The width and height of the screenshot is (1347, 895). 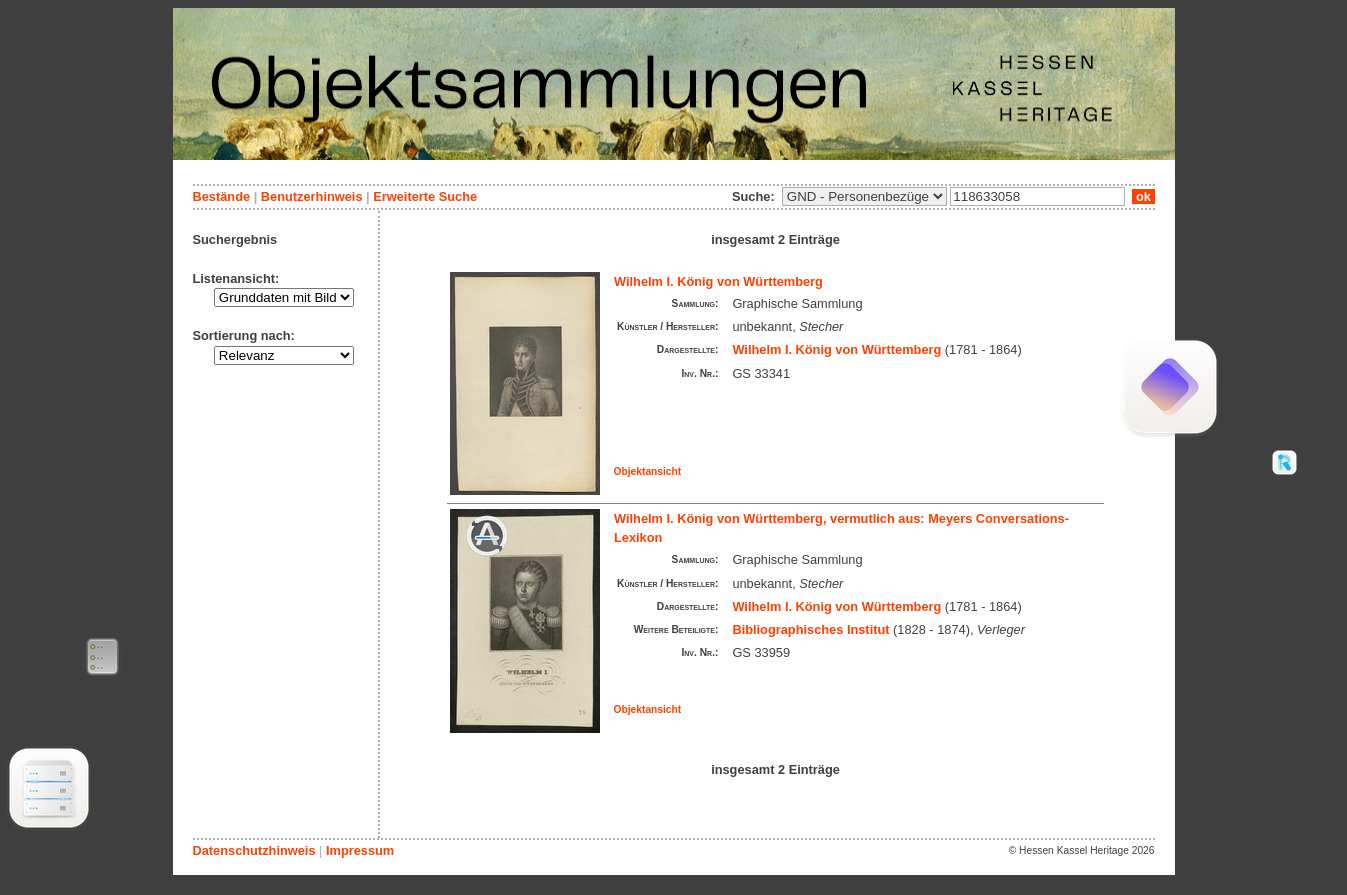 What do you see at coordinates (487, 536) in the screenshot?
I see `open the software update manager` at bounding box center [487, 536].